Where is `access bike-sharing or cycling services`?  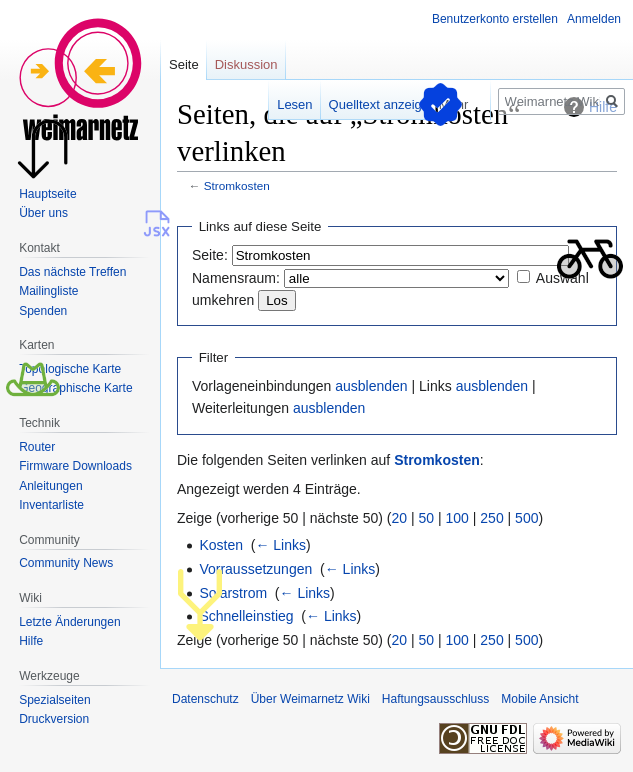 access bike-sharing or cycling services is located at coordinates (590, 258).